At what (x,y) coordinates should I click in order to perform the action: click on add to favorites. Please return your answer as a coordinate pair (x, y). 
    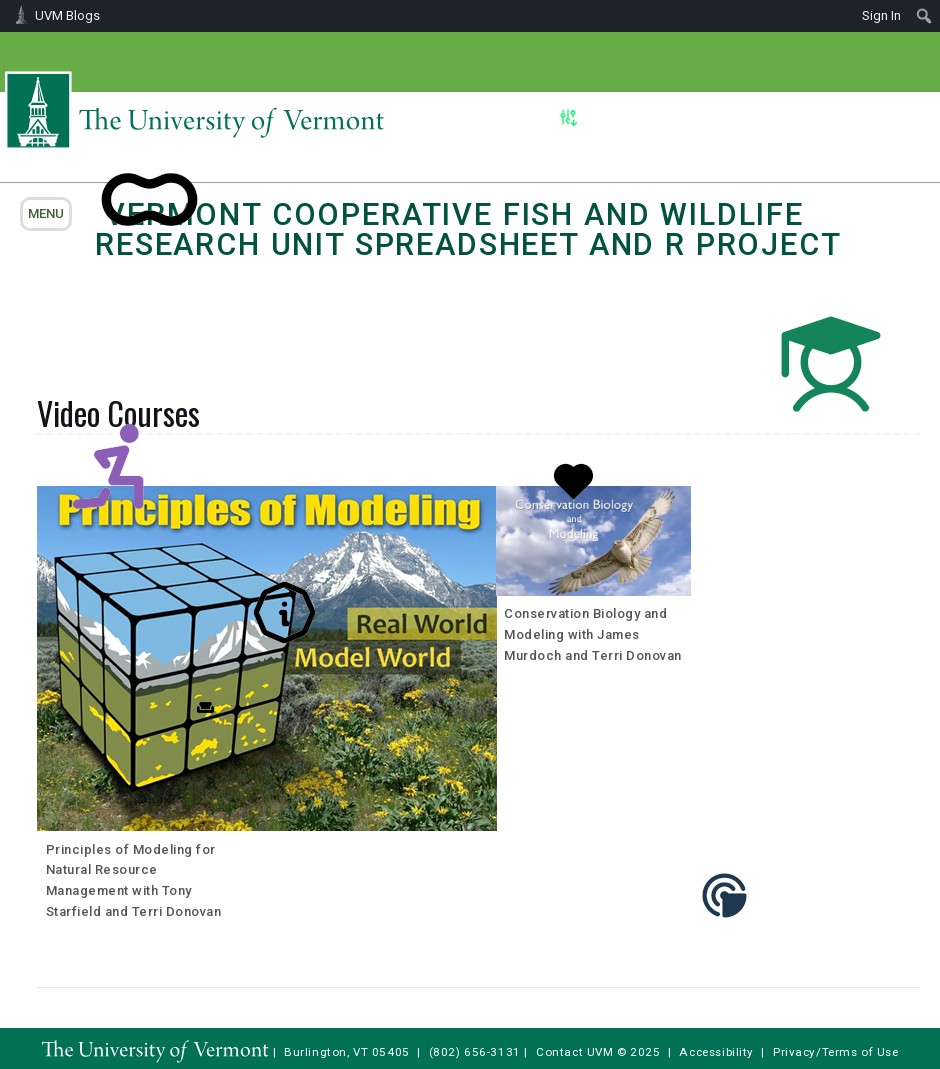
    Looking at the image, I should click on (573, 481).